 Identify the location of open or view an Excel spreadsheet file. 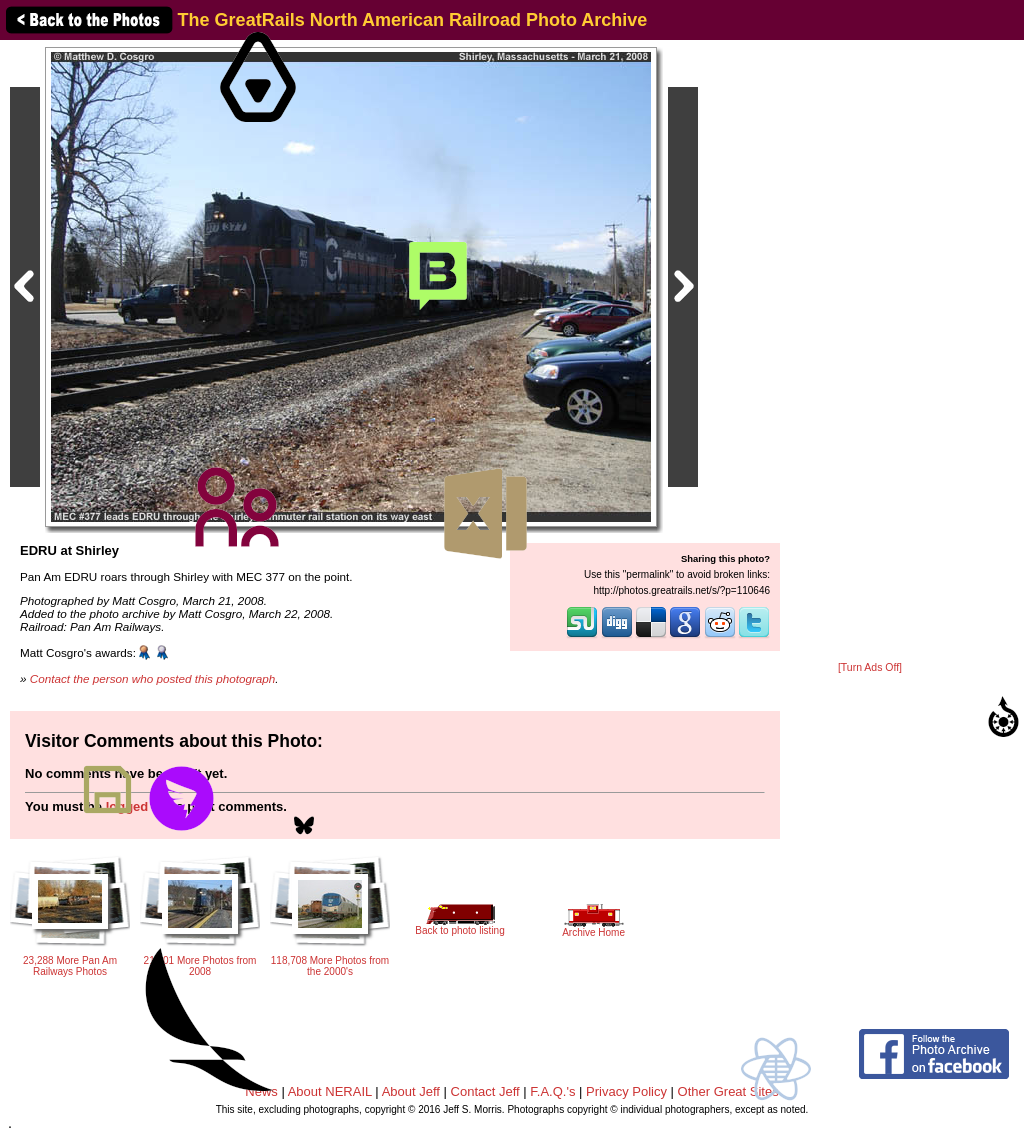
(485, 513).